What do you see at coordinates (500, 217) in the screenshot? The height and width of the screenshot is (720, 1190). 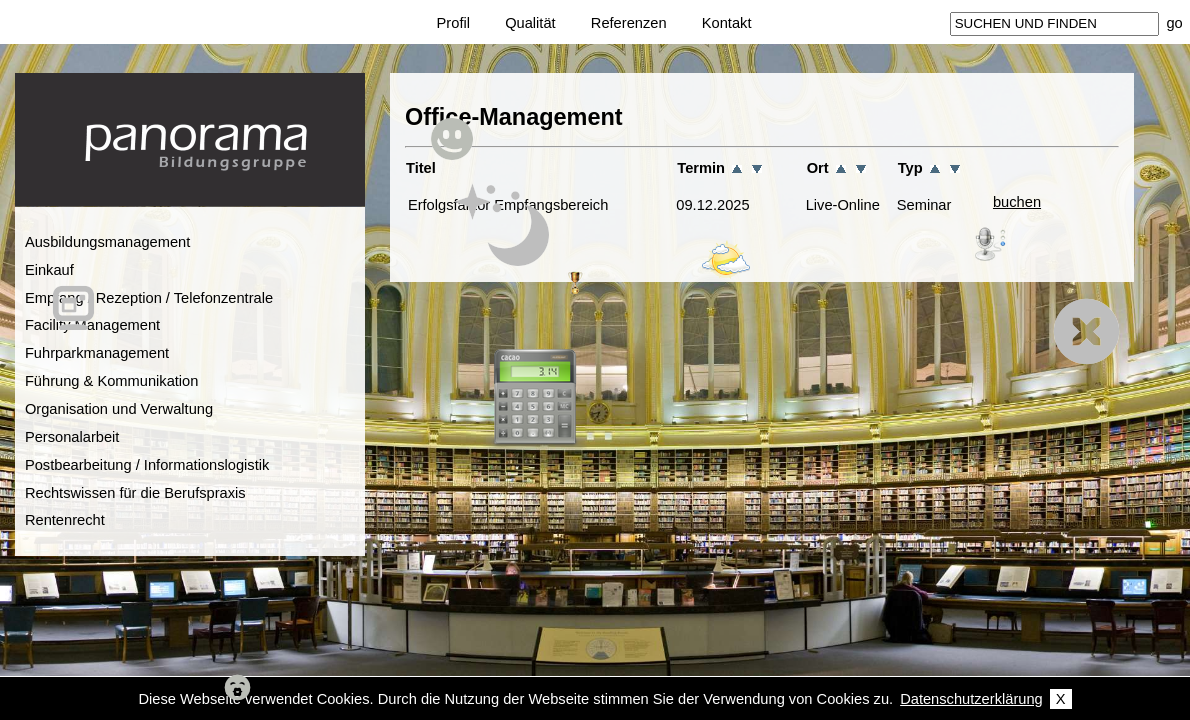 I see `access screensaver settings` at bounding box center [500, 217].